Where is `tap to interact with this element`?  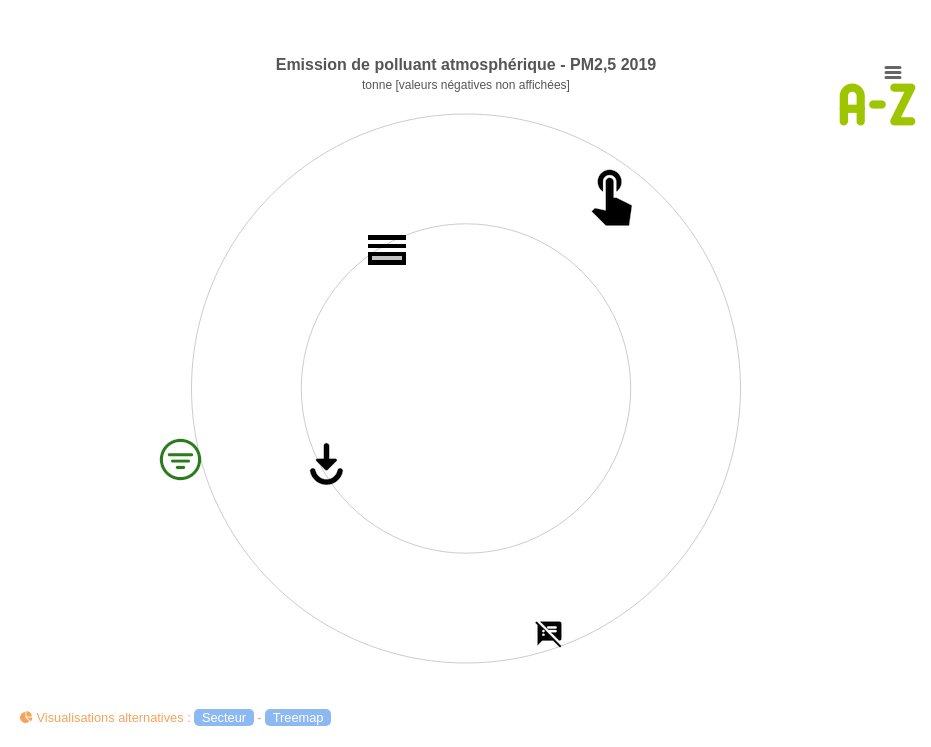
tap to interact with this element is located at coordinates (613, 199).